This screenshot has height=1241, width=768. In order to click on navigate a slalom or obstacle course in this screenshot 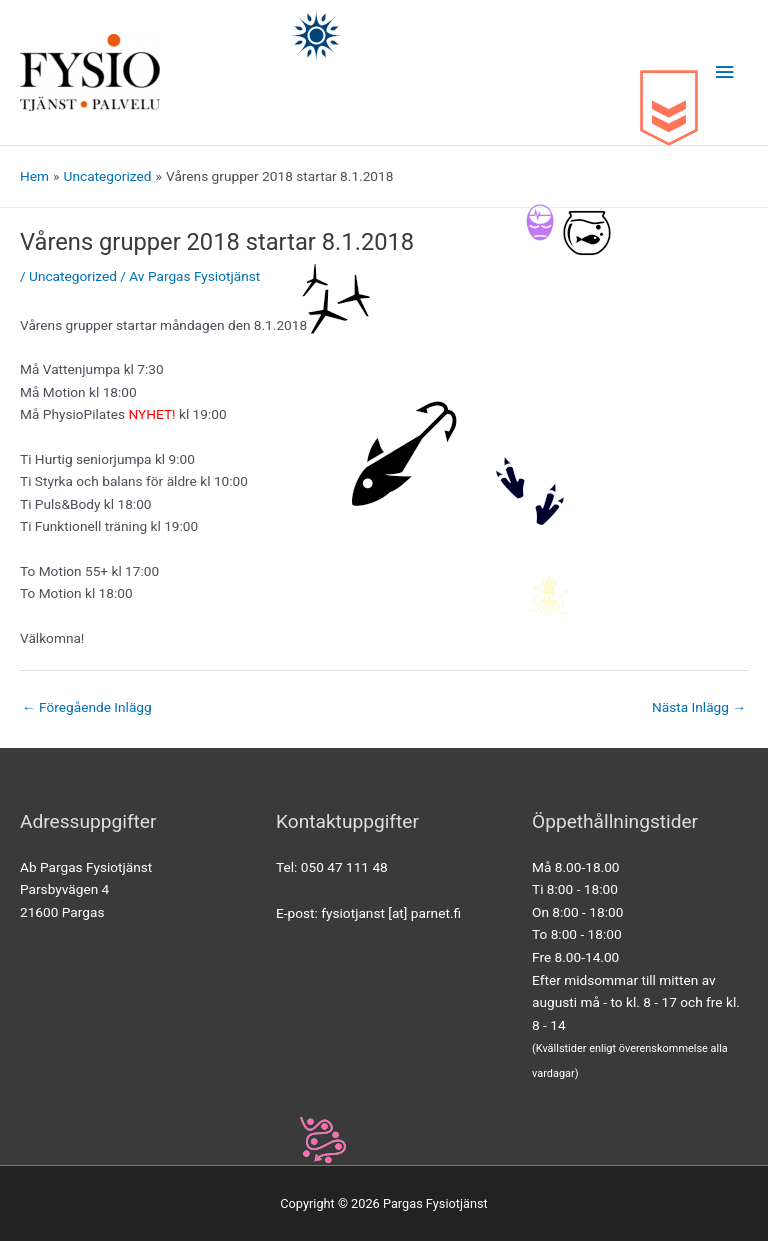, I will do `click(323, 1140)`.